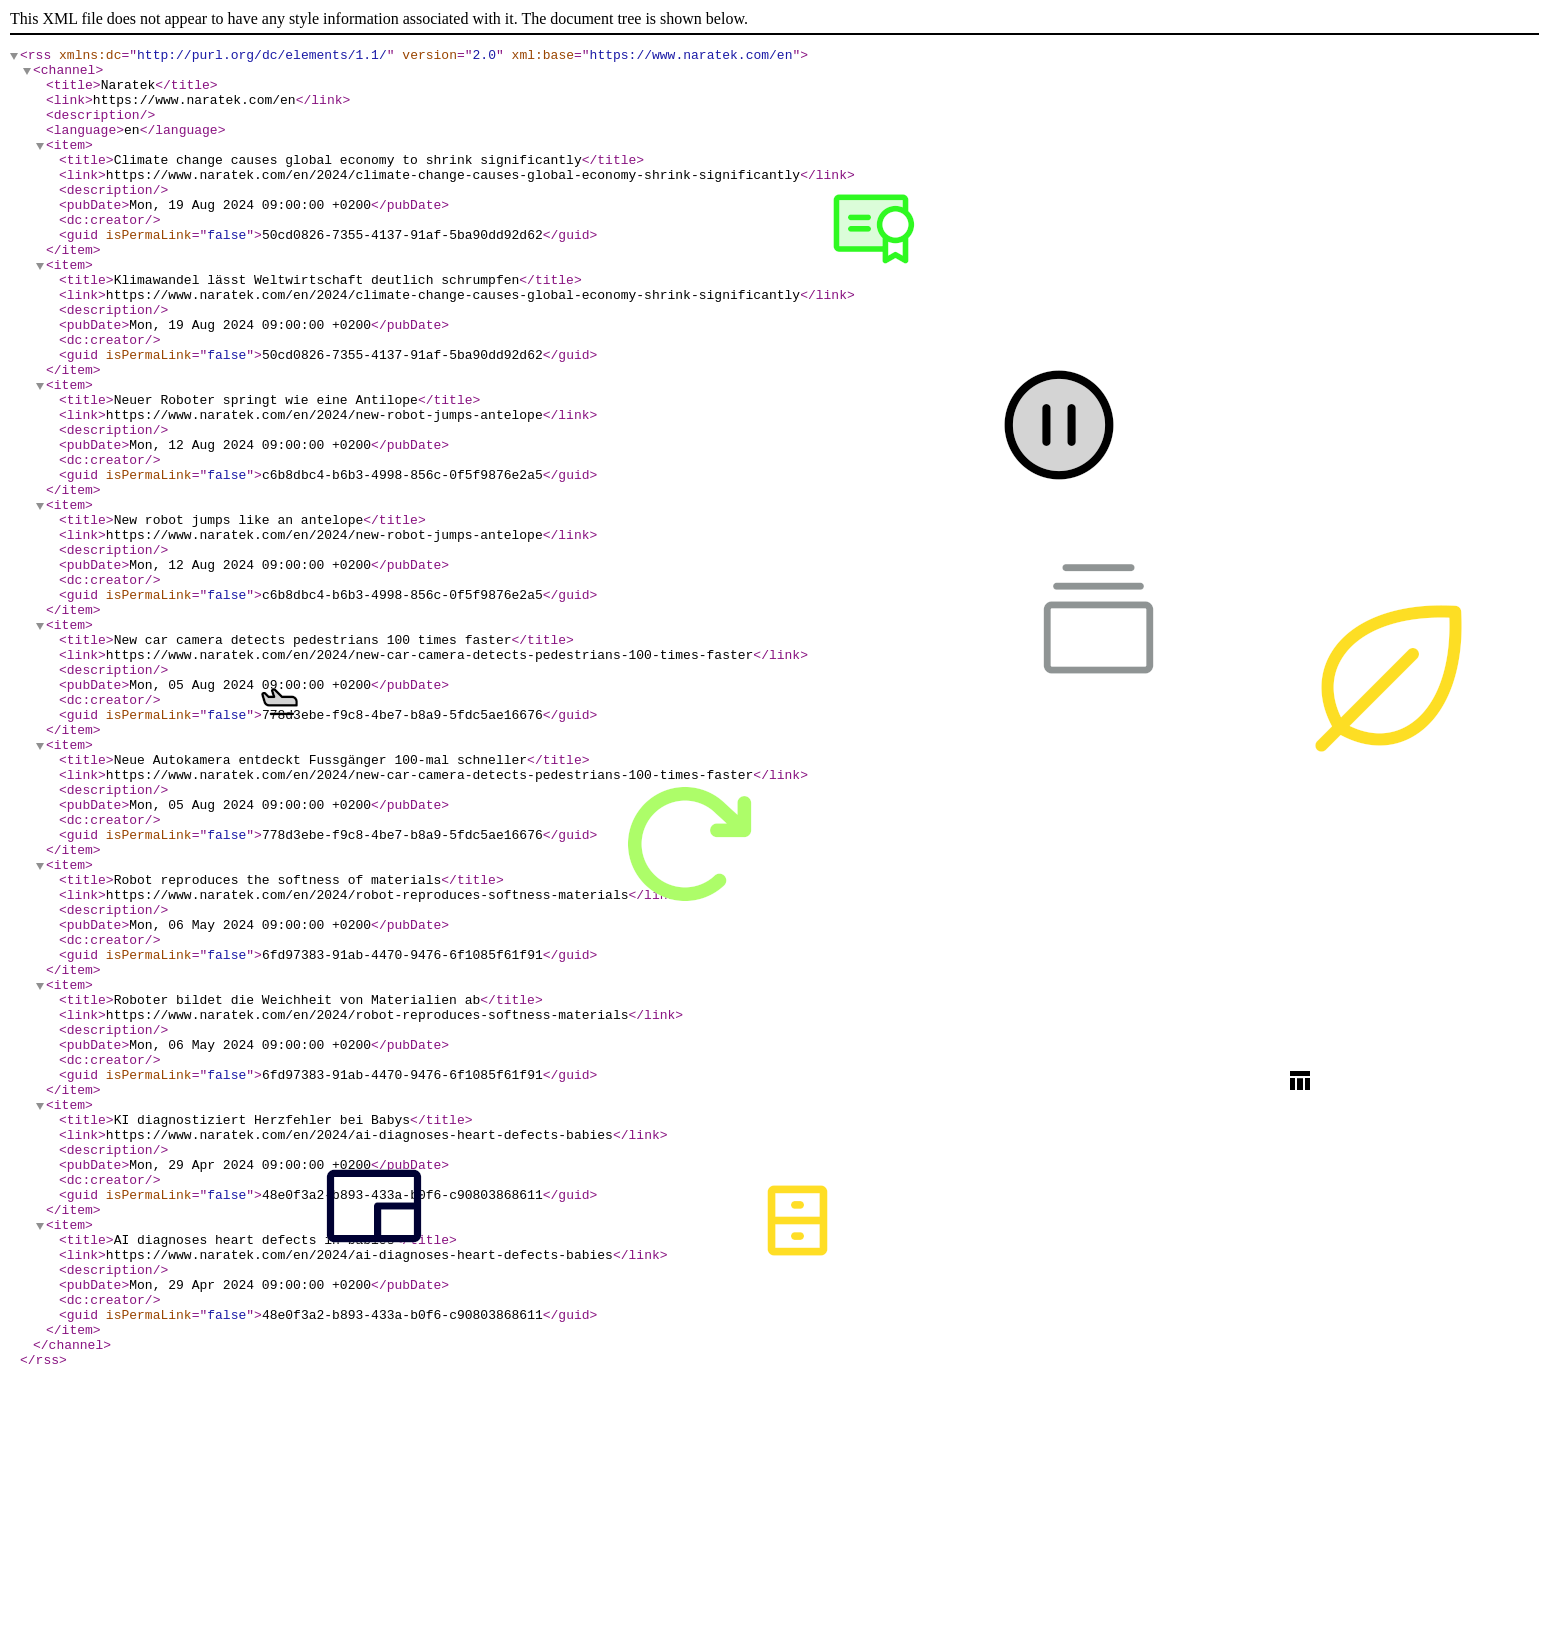 Image resolution: width=1549 pixels, height=1632 pixels. Describe the element at coordinates (871, 226) in the screenshot. I see `view certification or credentials` at that location.